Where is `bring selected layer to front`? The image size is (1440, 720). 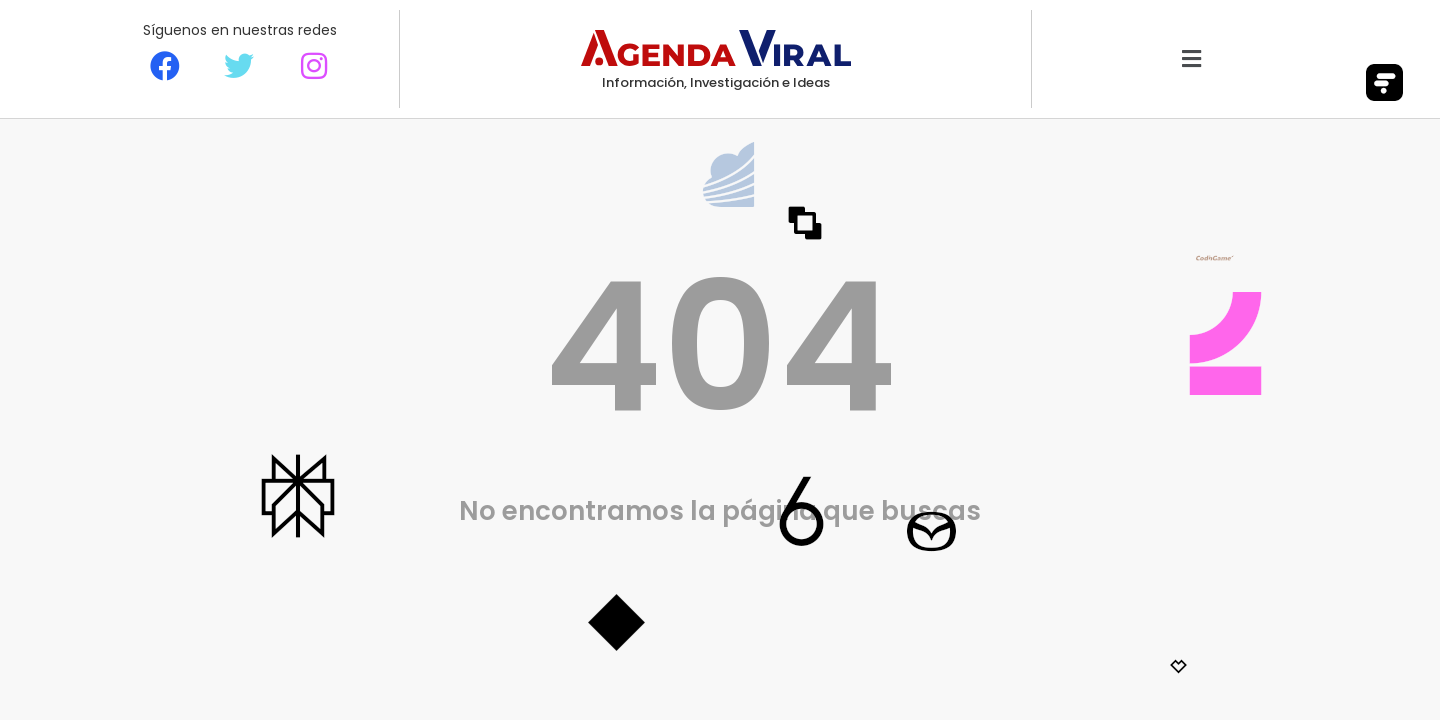 bring selected layer to front is located at coordinates (805, 223).